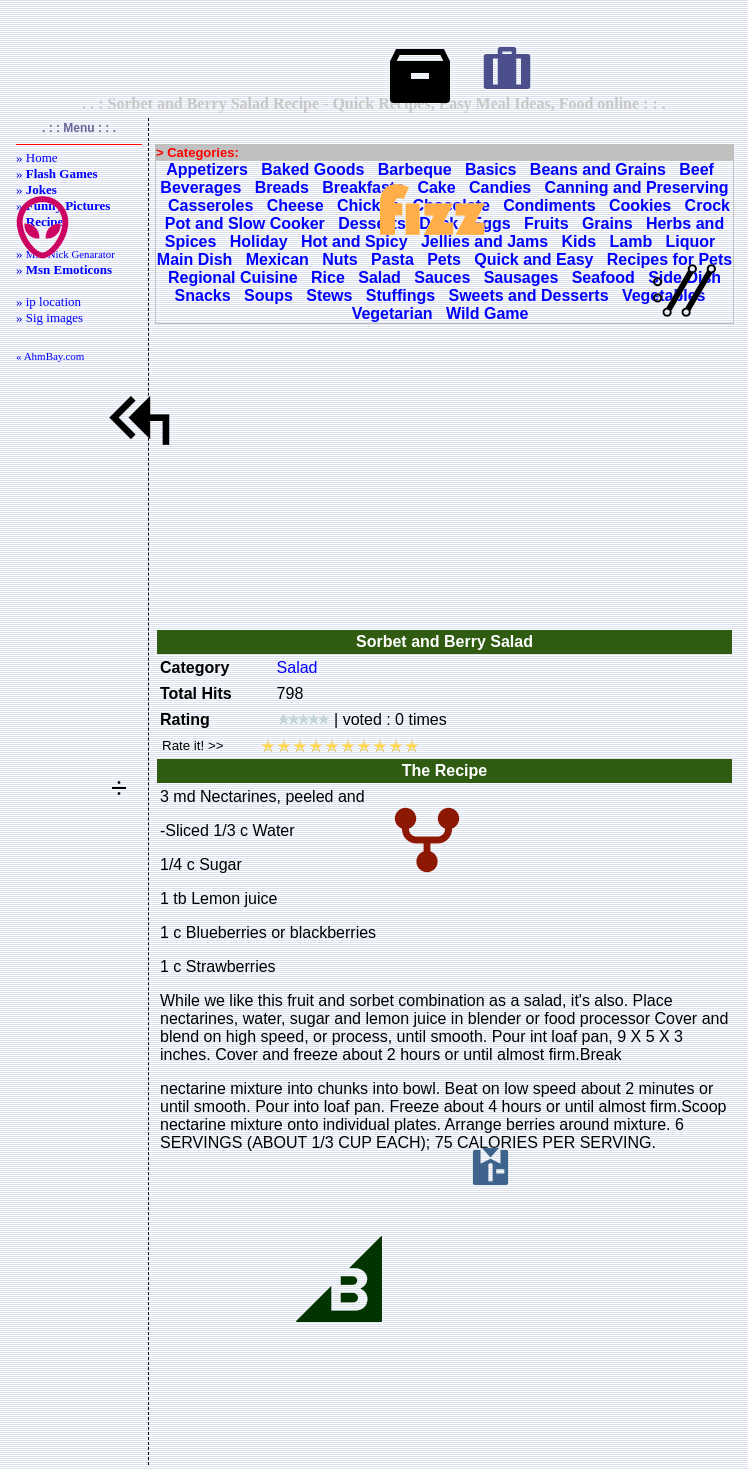 The height and width of the screenshot is (1469, 748). Describe the element at coordinates (684, 290) in the screenshot. I see `visit curl website or documentation` at that location.